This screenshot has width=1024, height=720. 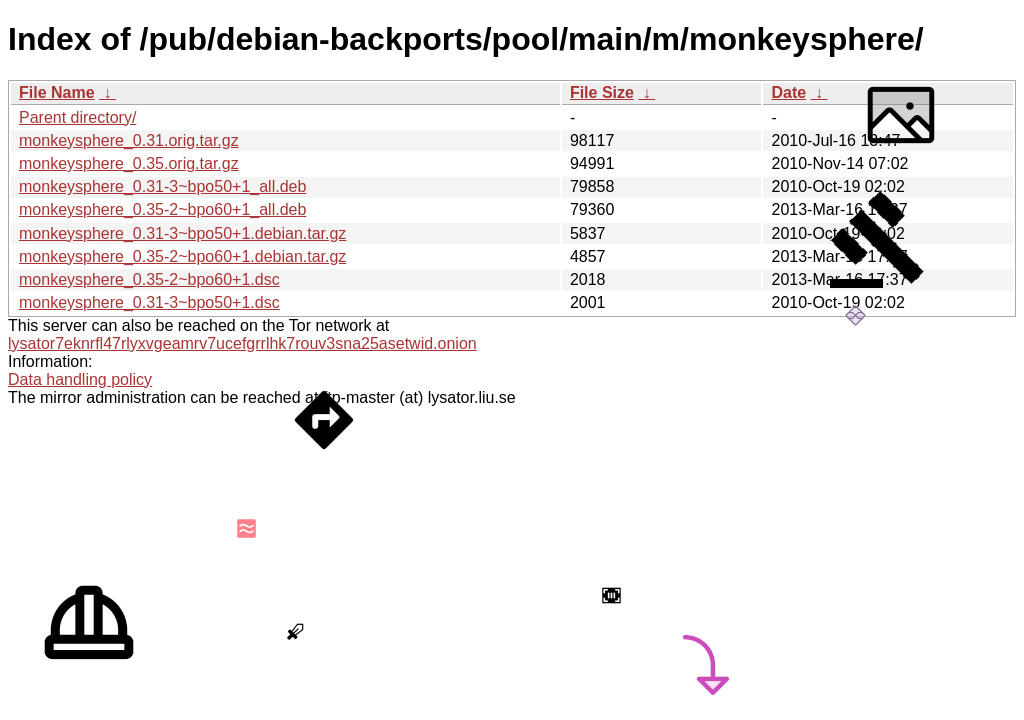 What do you see at coordinates (295, 631) in the screenshot?
I see `access combat or battle features` at bounding box center [295, 631].